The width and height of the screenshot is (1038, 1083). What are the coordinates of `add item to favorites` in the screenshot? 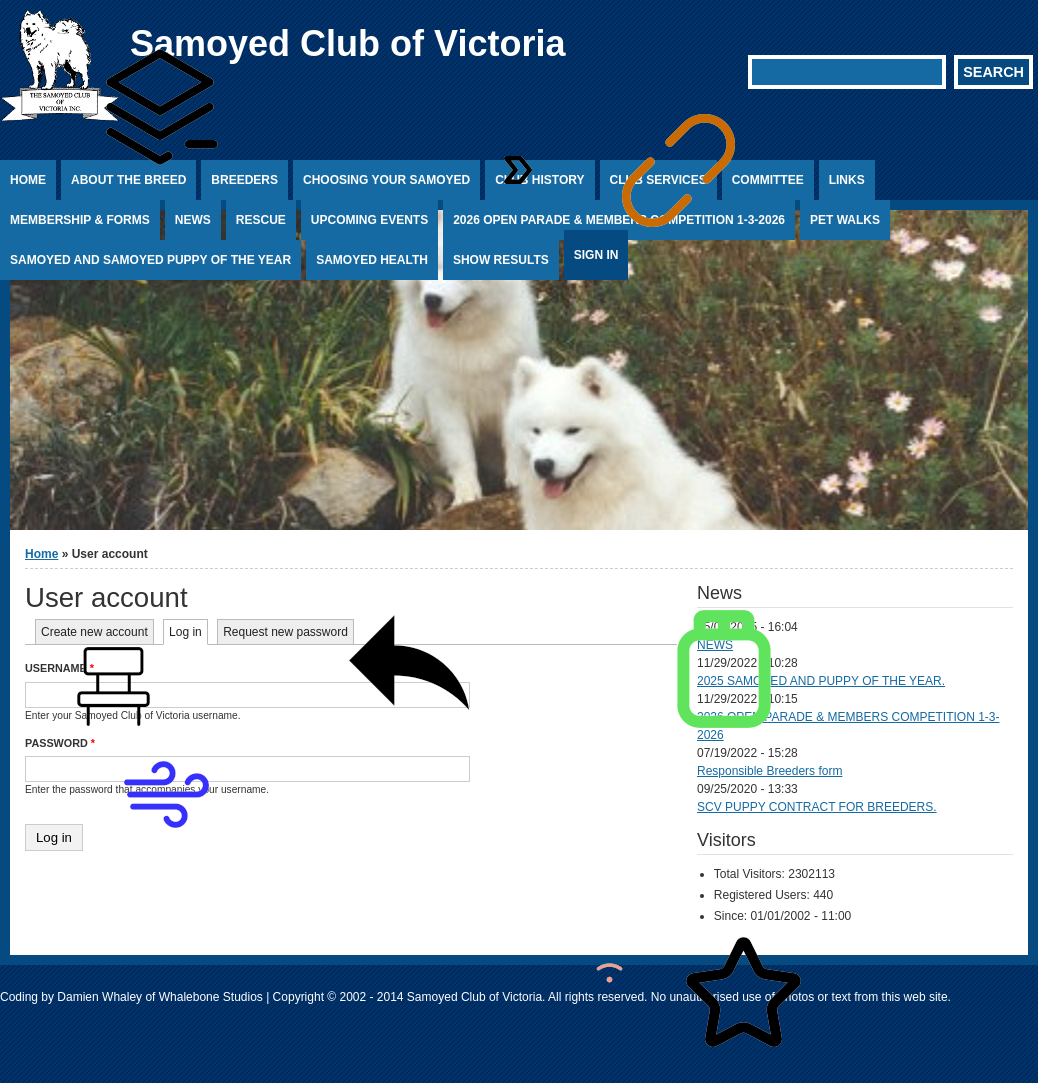 It's located at (743, 994).